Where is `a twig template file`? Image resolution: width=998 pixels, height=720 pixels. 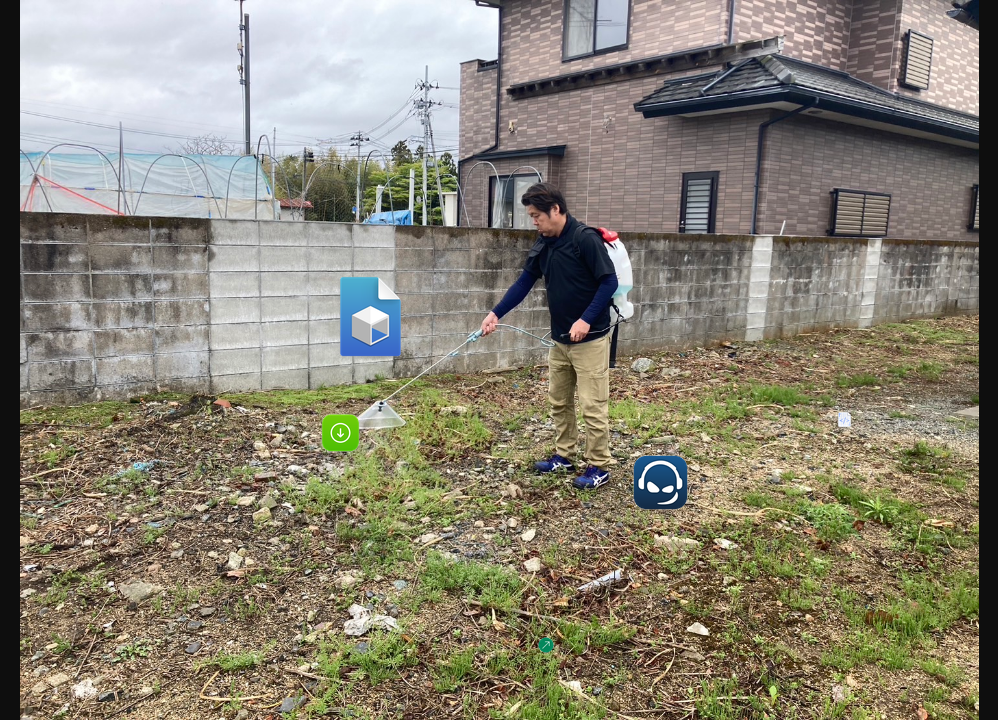 a twig template file is located at coordinates (844, 419).